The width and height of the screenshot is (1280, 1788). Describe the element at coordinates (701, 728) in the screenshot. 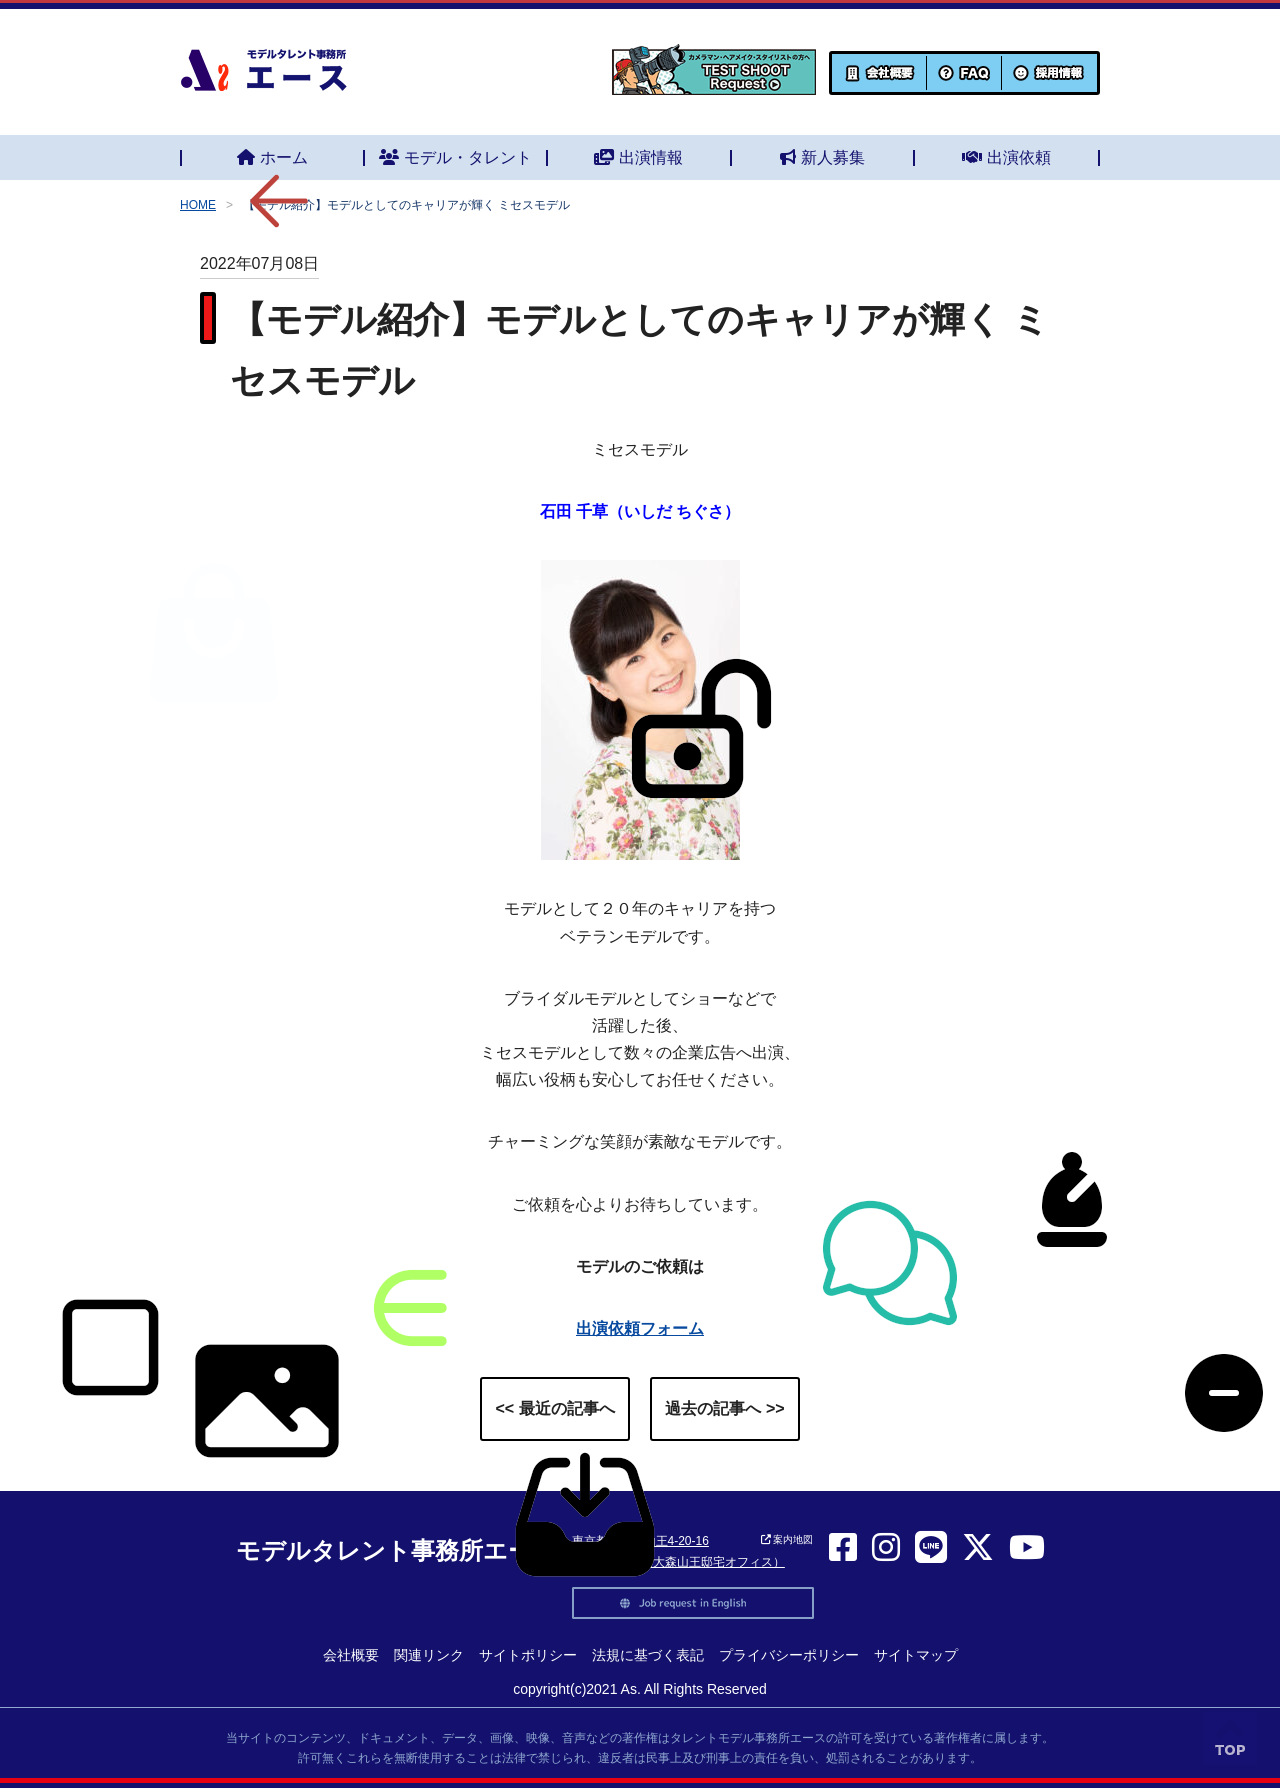

I see `unlocked or unsecured state` at that location.